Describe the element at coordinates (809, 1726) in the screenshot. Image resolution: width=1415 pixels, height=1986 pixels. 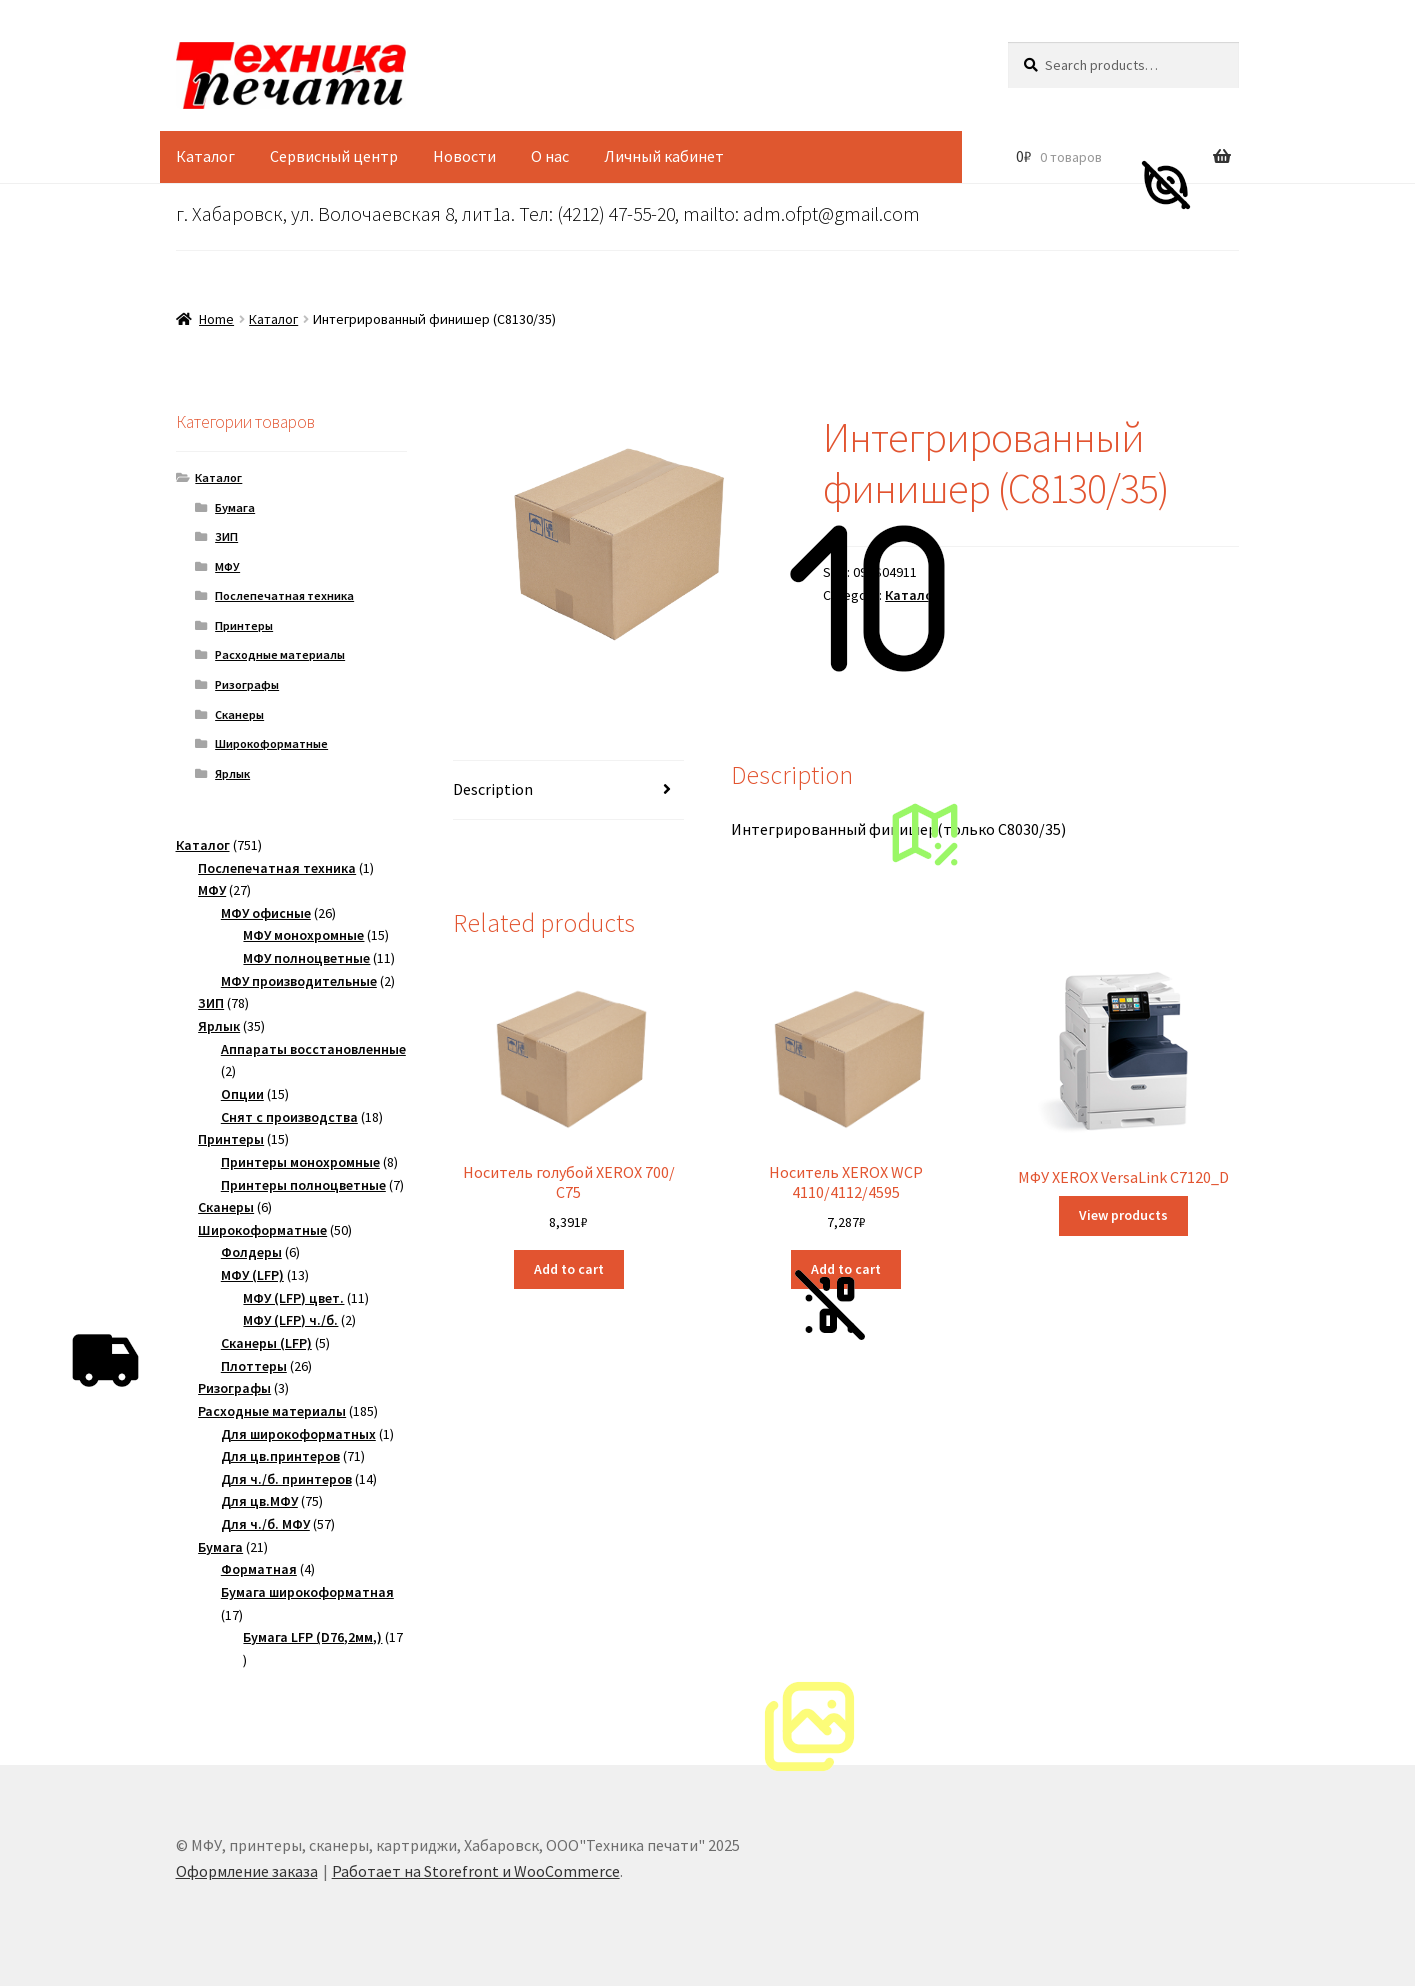
I see `access your photo library` at that location.